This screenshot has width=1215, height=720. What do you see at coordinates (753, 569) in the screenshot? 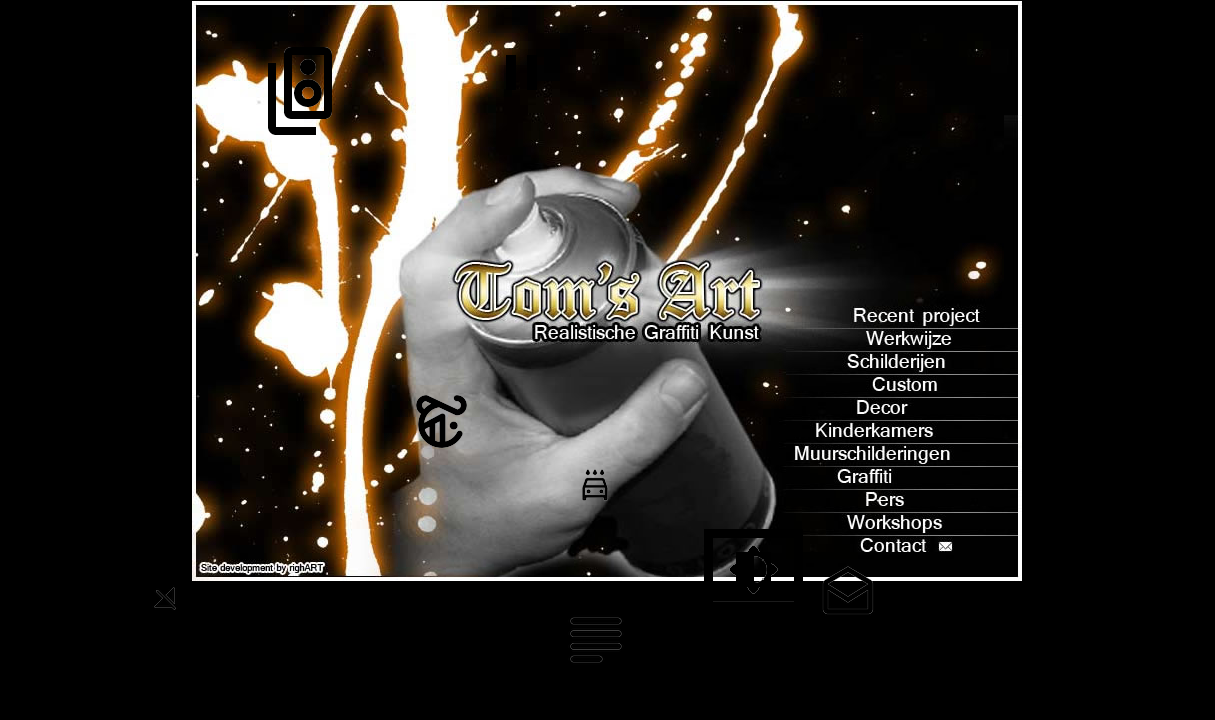
I see `adjust display brightness settings` at bounding box center [753, 569].